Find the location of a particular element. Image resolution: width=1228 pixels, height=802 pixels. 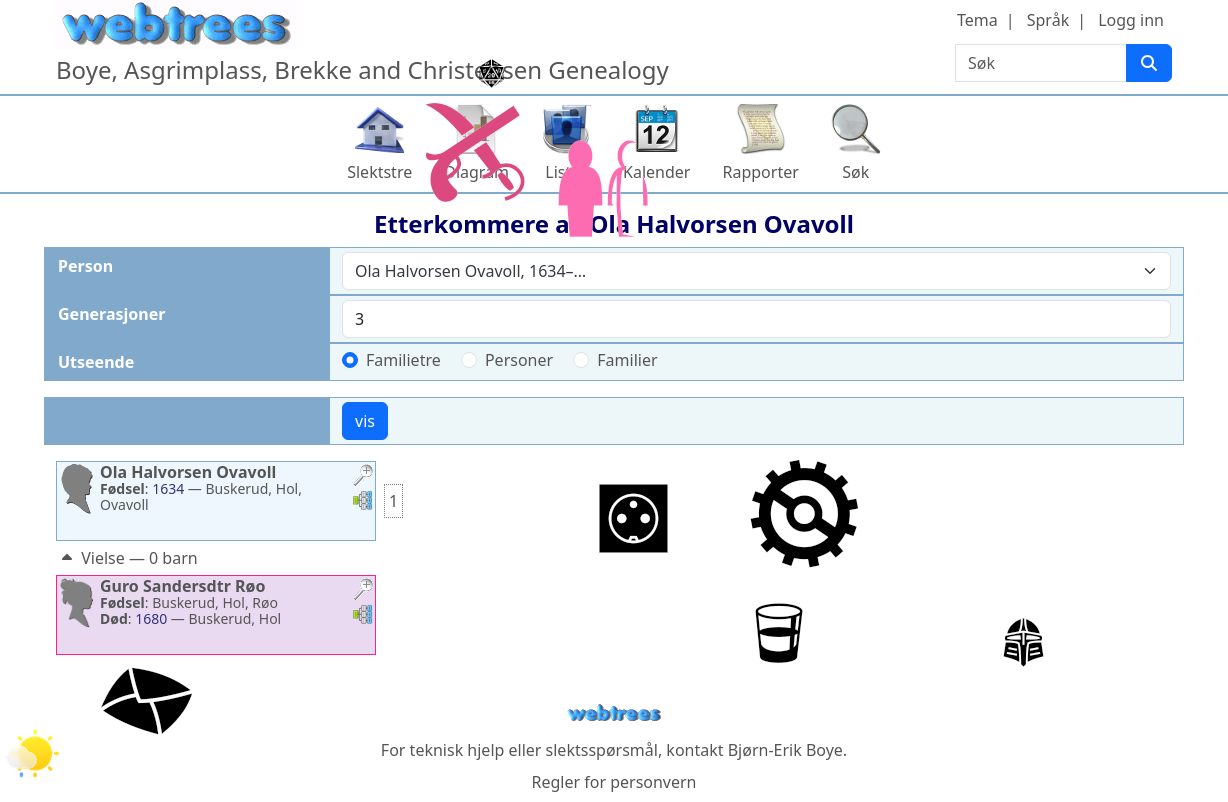

select knight or warrior class is located at coordinates (1023, 641).